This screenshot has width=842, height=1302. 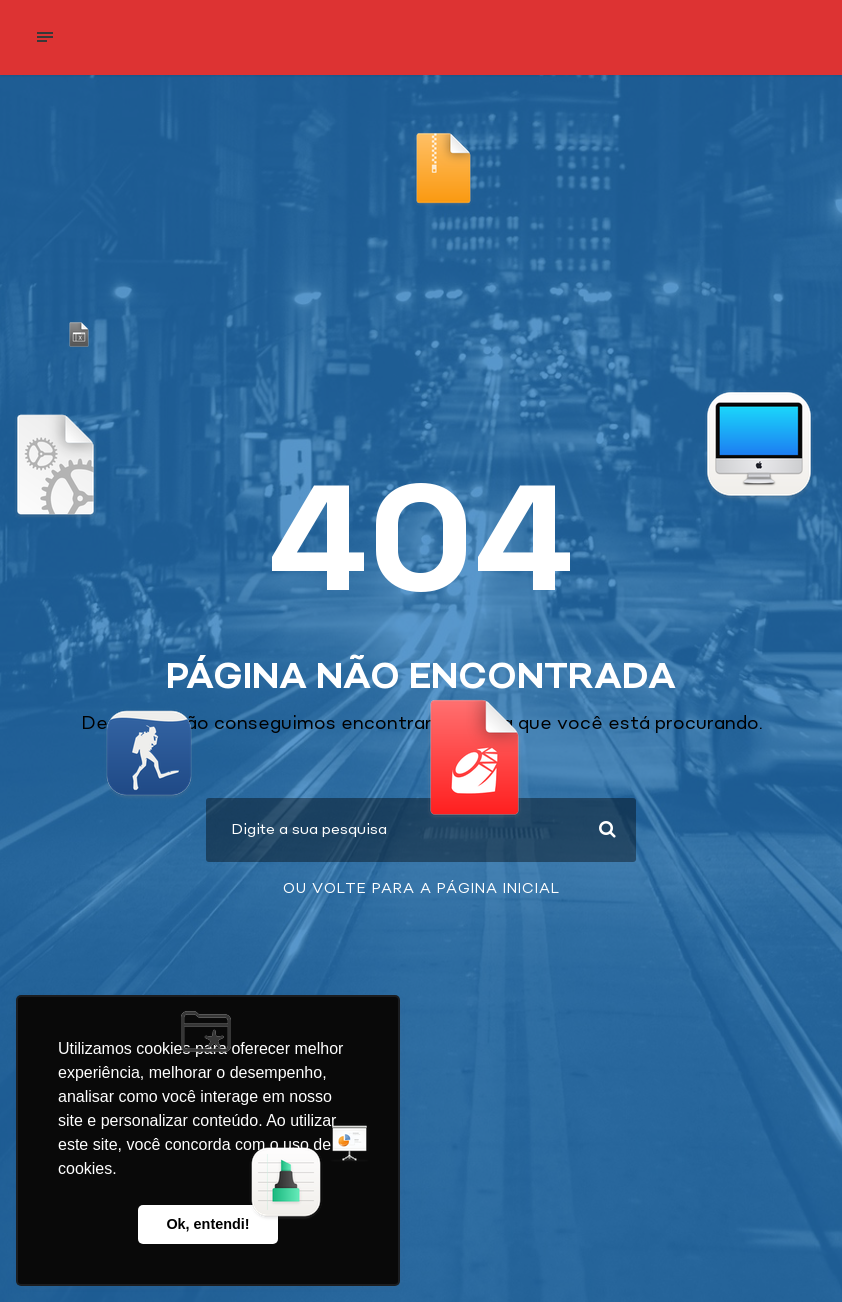 What do you see at coordinates (349, 1142) in the screenshot?
I see `open a presentation file` at bounding box center [349, 1142].